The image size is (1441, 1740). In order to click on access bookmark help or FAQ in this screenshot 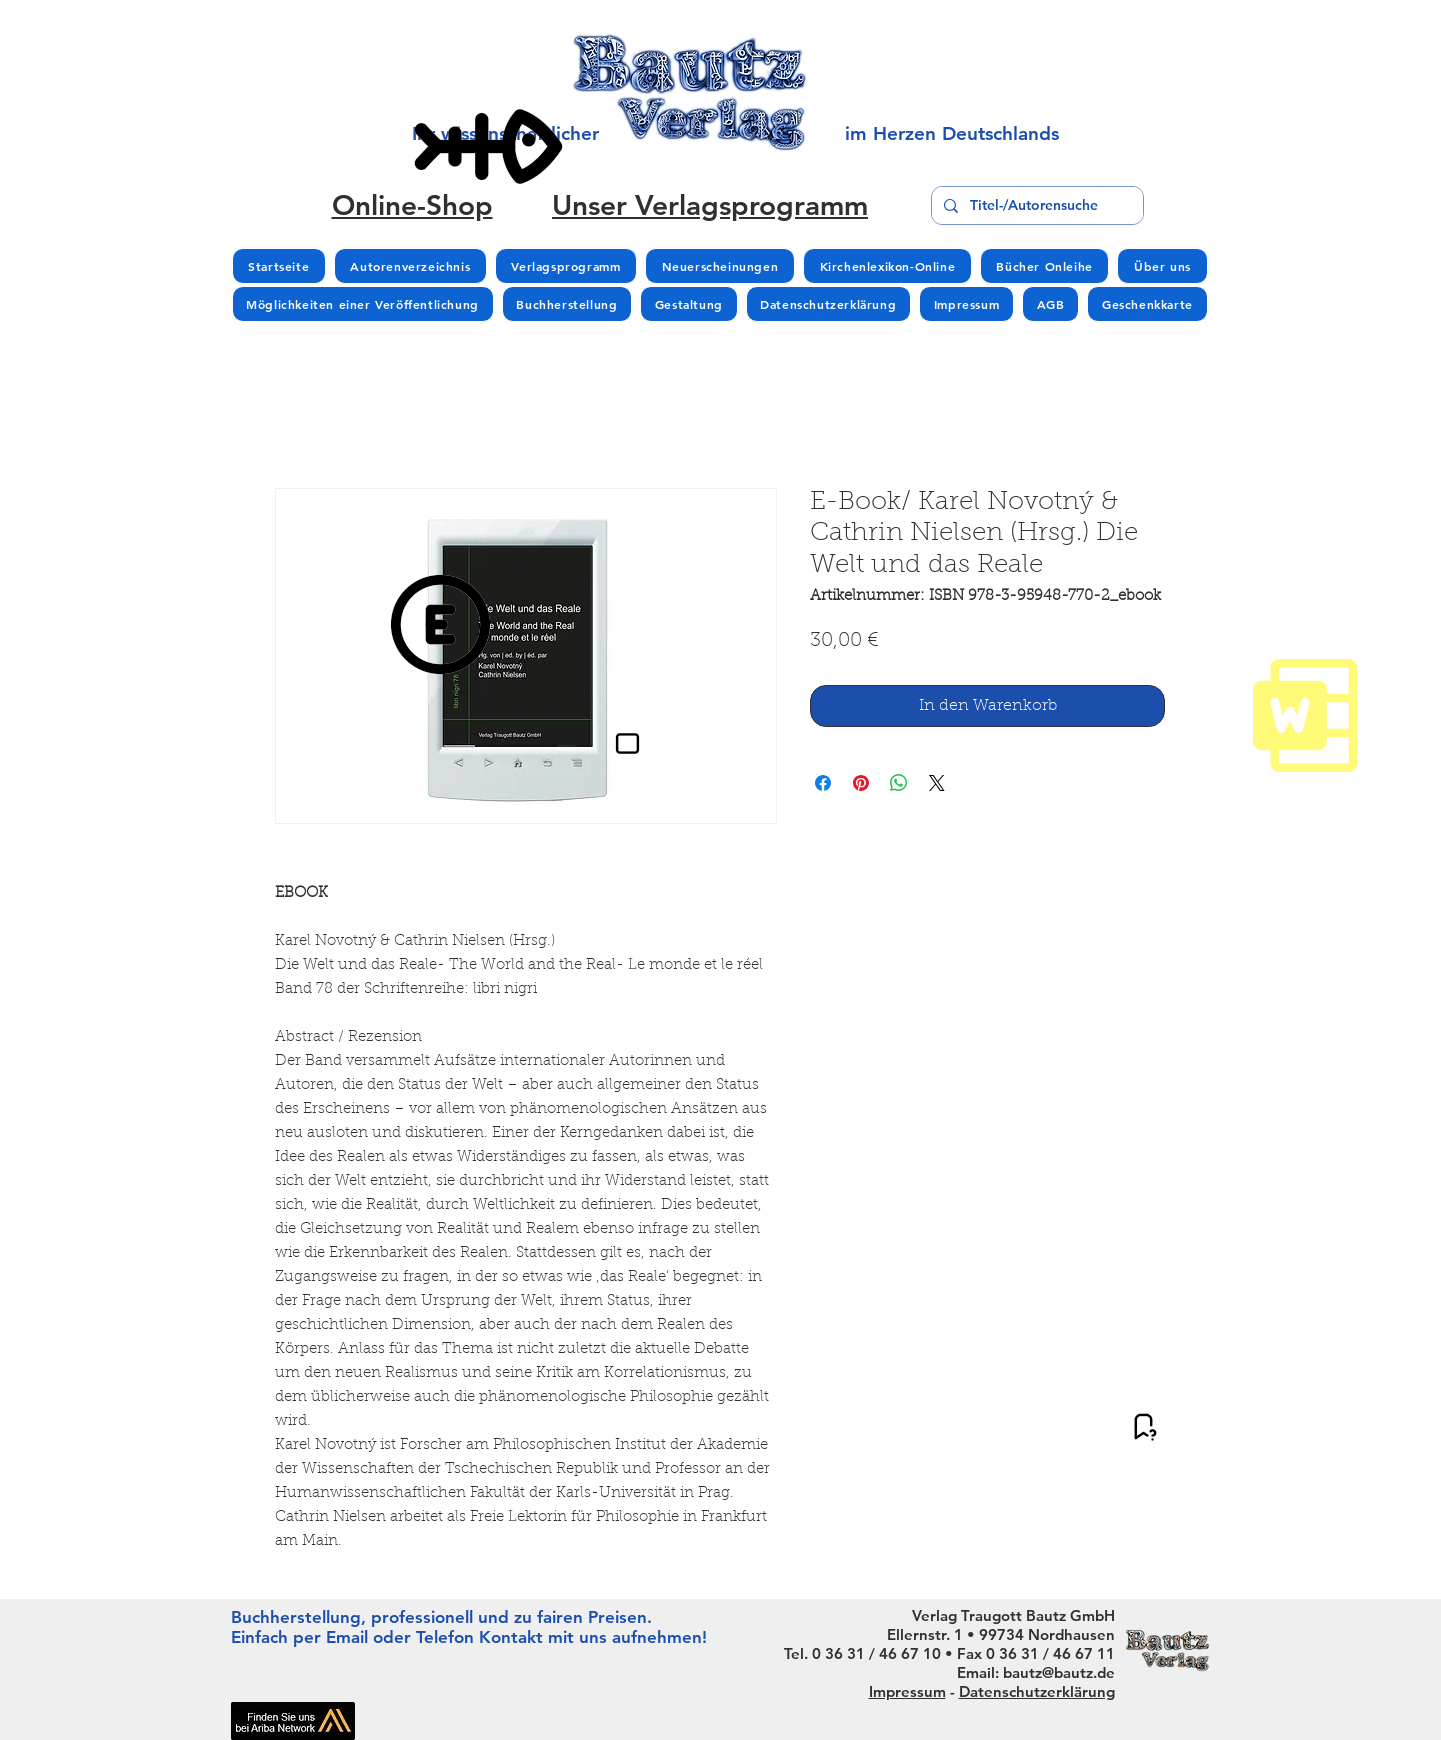, I will do `click(1143, 1426)`.